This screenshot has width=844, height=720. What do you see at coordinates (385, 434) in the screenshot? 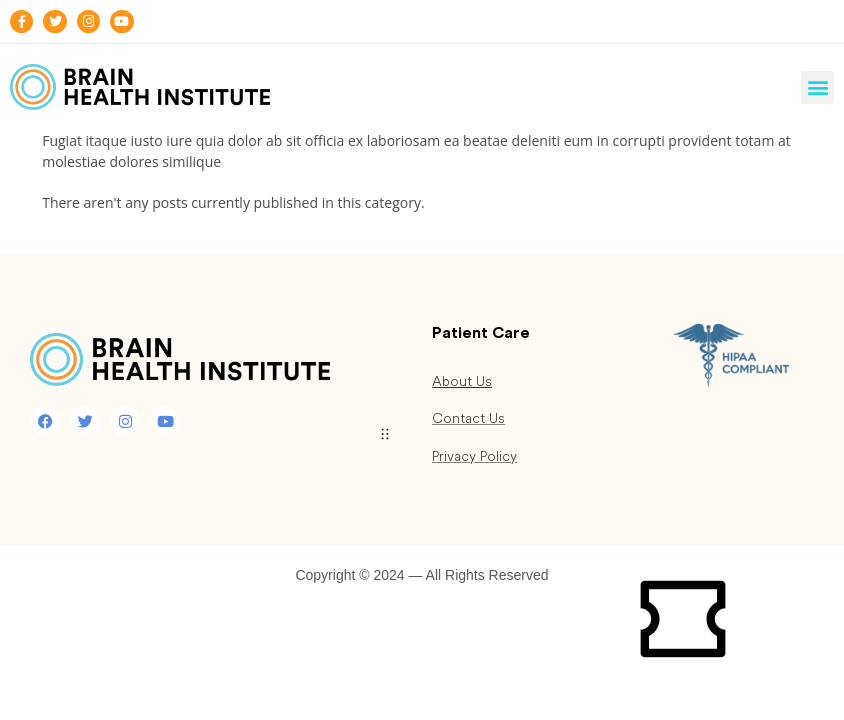
I see `drag to reorder this item` at bounding box center [385, 434].